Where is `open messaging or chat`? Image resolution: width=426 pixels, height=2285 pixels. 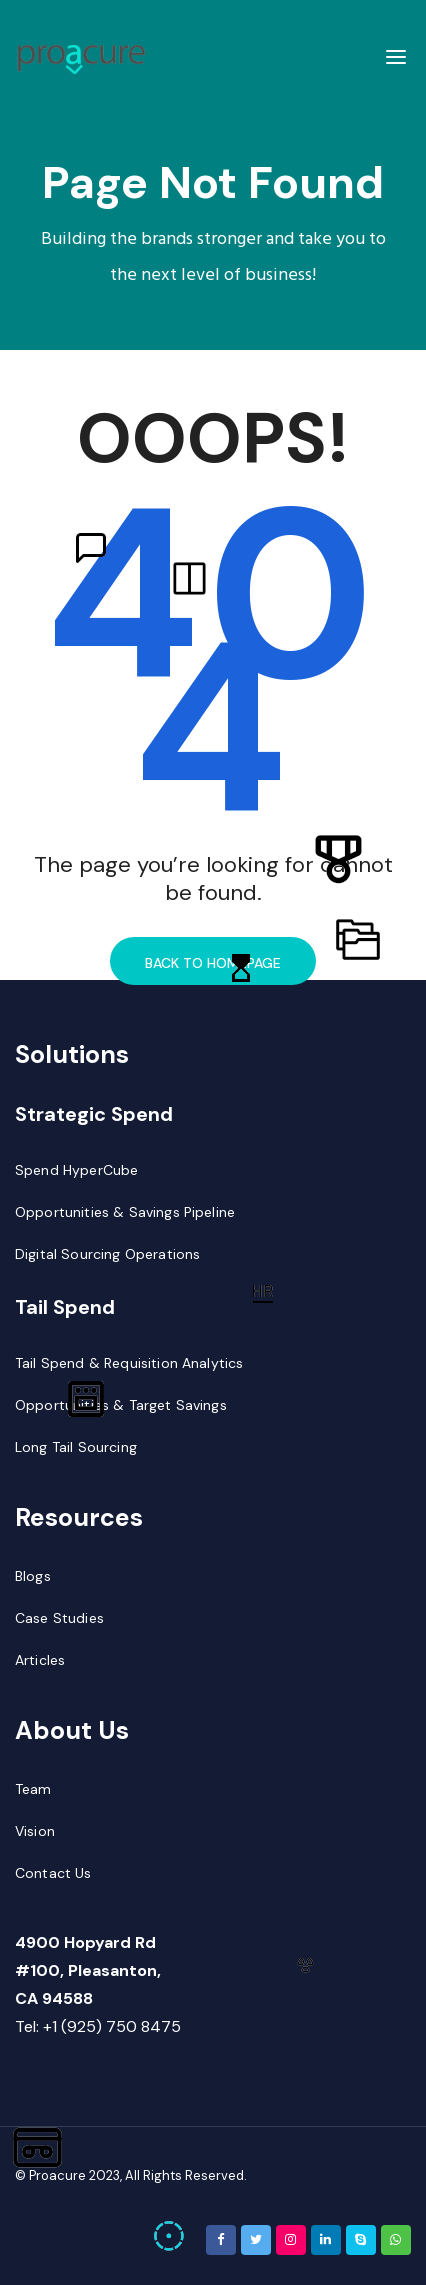
open messaging or chat is located at coordinates (91, 548).